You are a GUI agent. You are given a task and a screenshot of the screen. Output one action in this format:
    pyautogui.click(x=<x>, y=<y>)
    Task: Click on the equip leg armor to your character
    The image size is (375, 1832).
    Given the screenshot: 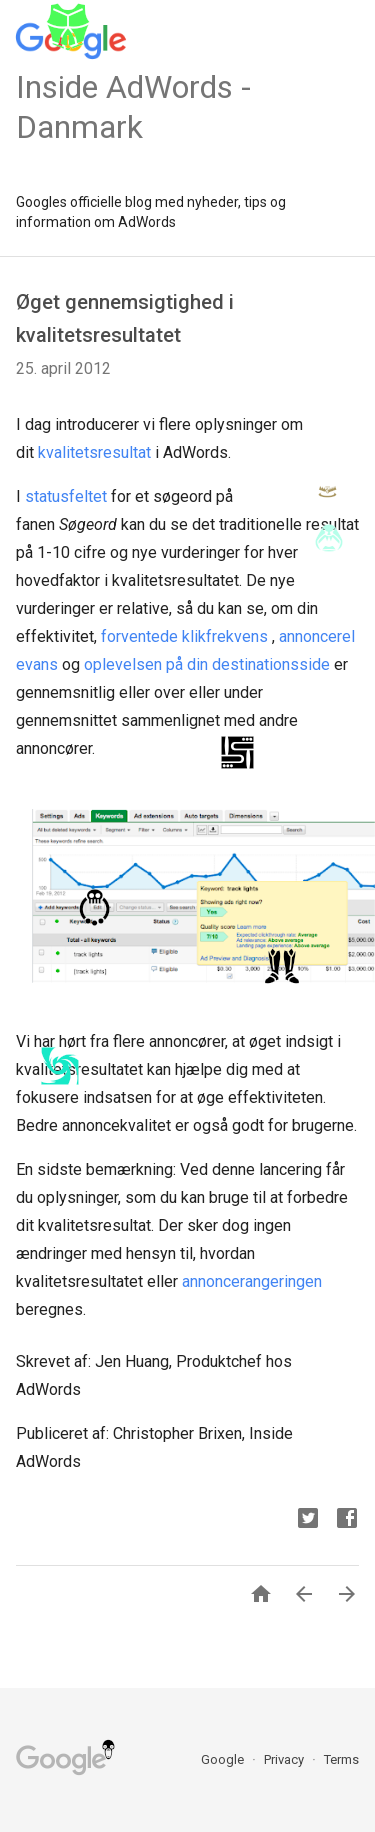 What is the action you would take?
    pyautogui.click(x=282, y=966)
    